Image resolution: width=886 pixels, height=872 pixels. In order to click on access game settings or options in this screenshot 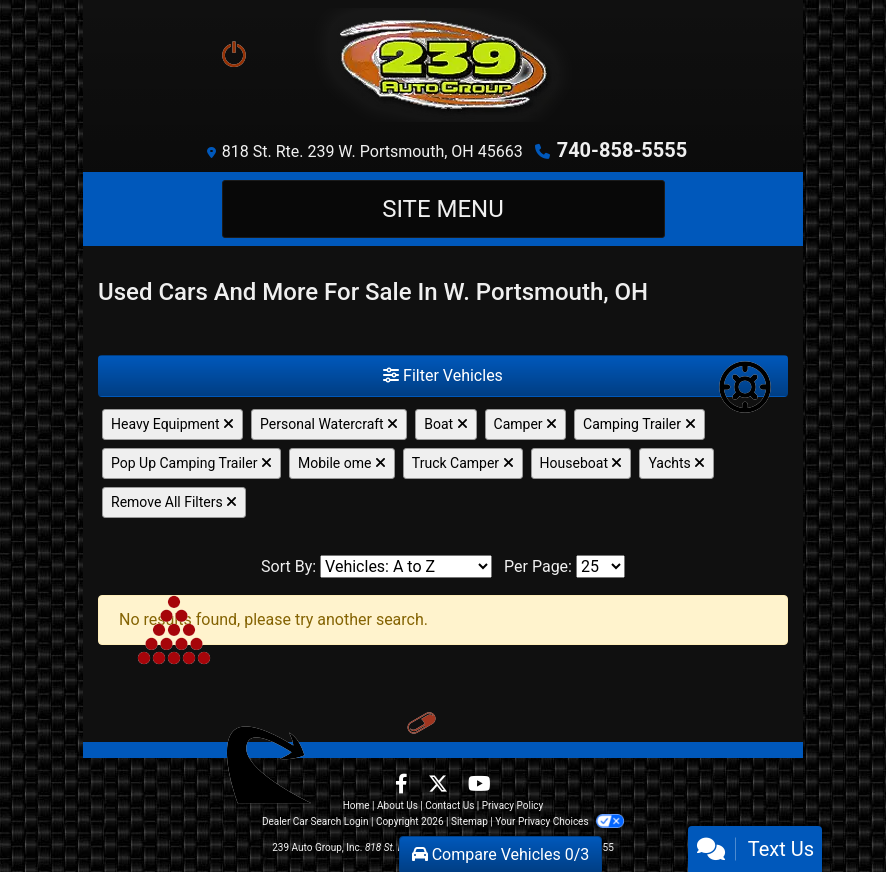, I will do `click(745, 387)`.